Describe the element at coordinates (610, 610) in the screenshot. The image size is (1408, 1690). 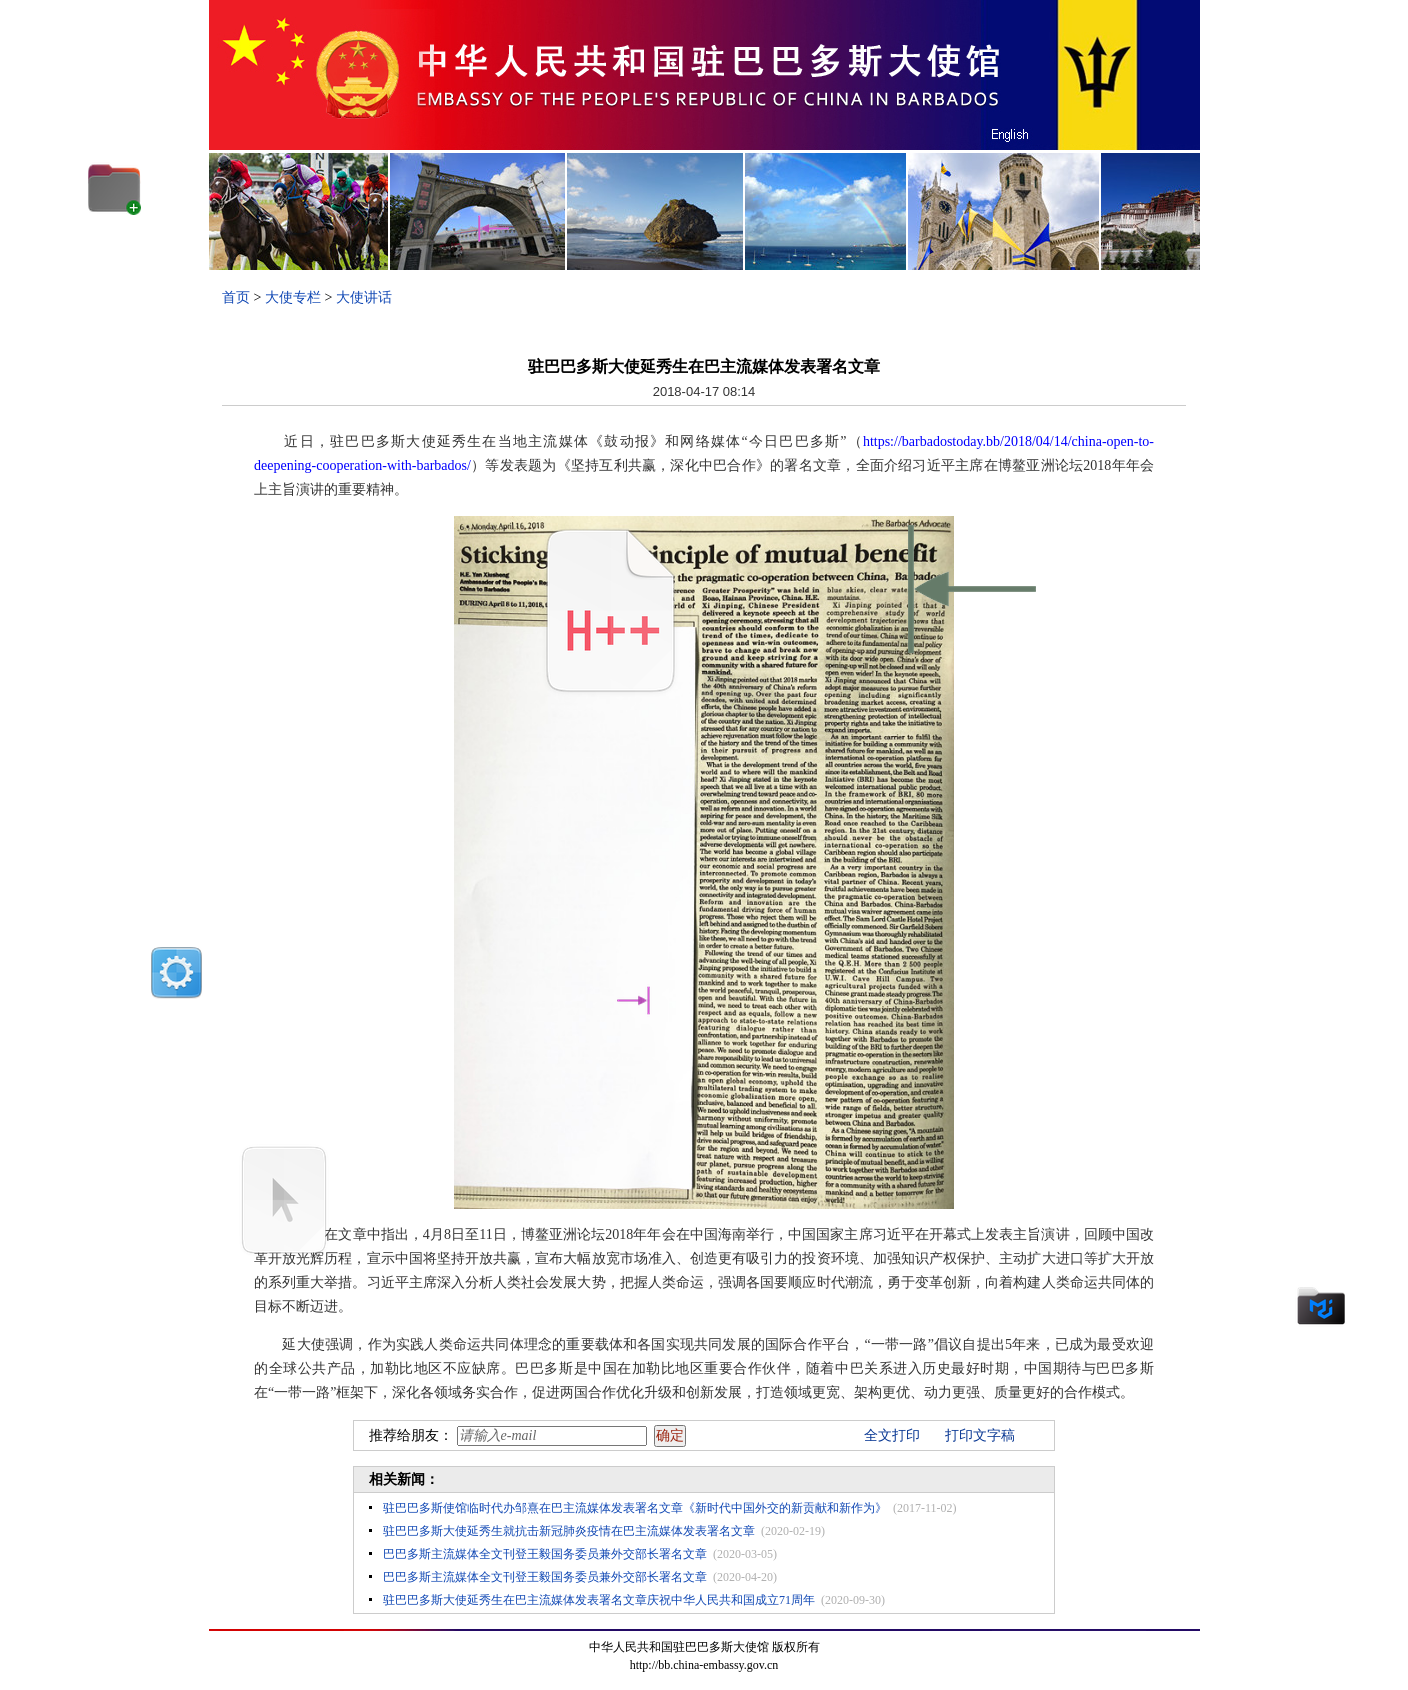
I see `a c++ header file` at that location.